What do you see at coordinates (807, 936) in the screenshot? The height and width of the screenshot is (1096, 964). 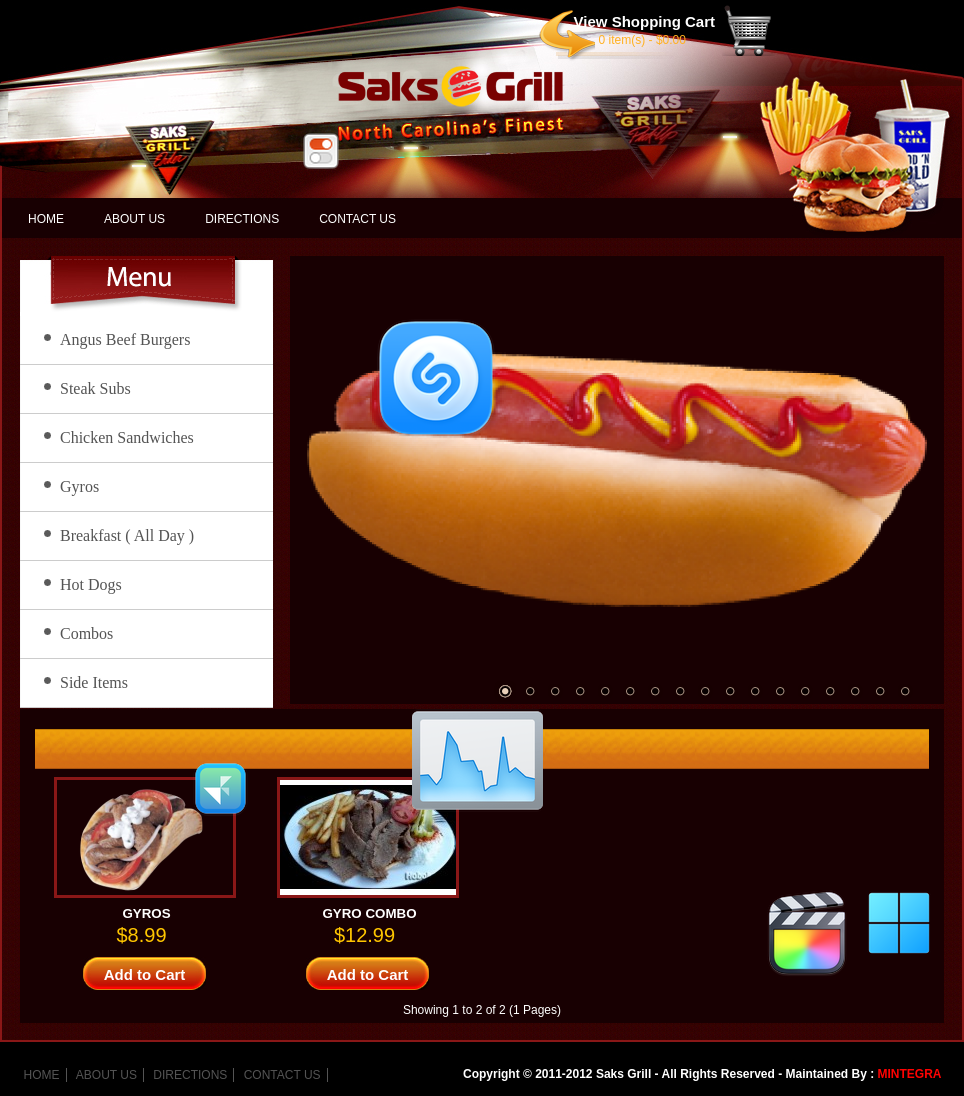 I see `open Final Cut Pro video editing application` at bounding box center [807, 936].